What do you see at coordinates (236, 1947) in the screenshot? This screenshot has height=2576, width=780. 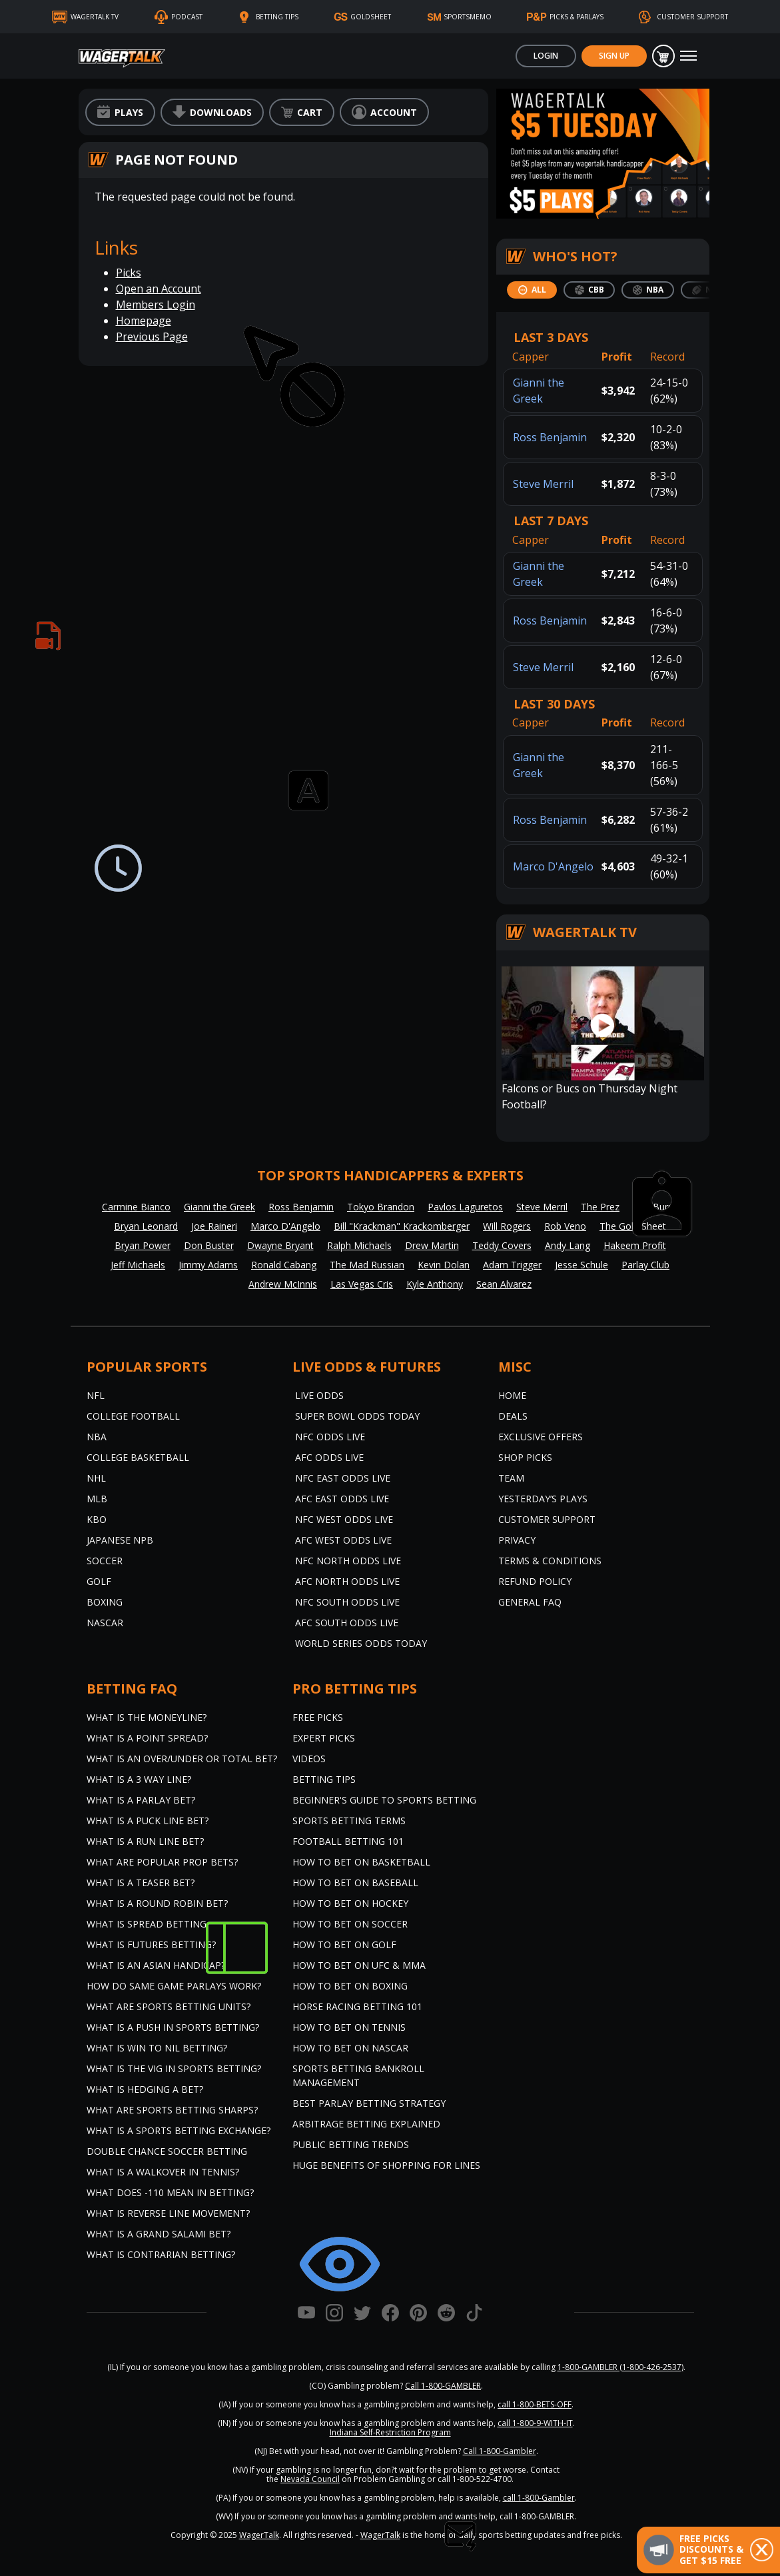 I see `toggle sidebar panel visibility` at bounding box center [236, 1947].